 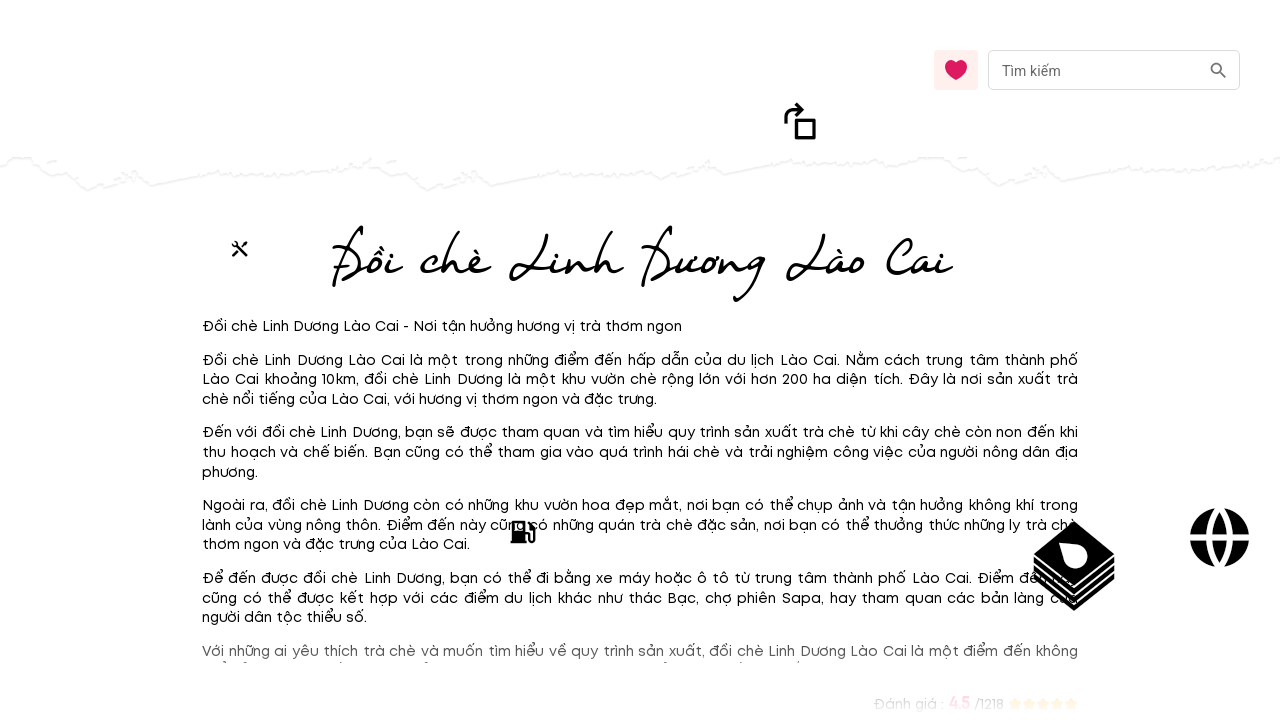 What do you see at coordinates (1219, 537) in the screenshot?
I see `access global or international settings` at bounding box center [1219, 537].